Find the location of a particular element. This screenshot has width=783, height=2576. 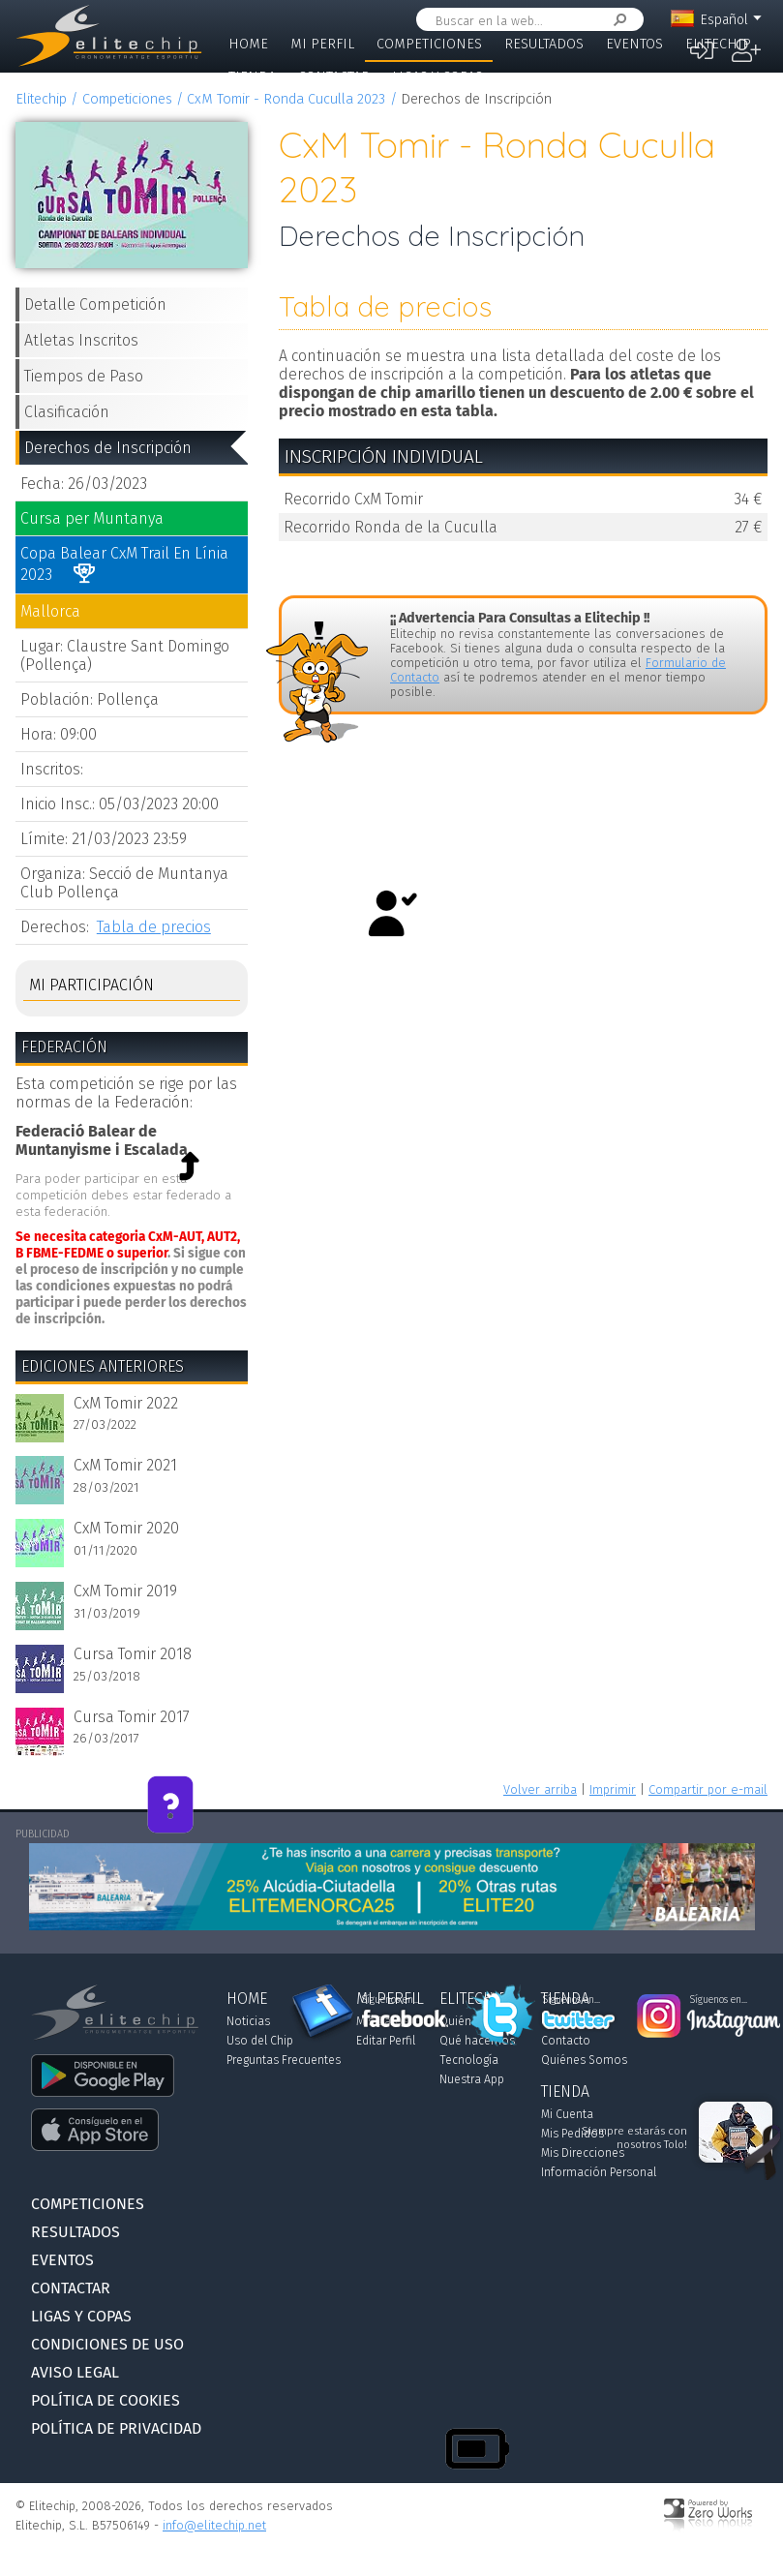

unknown or unrecognized device detected is located at coordinates (170, 1804).